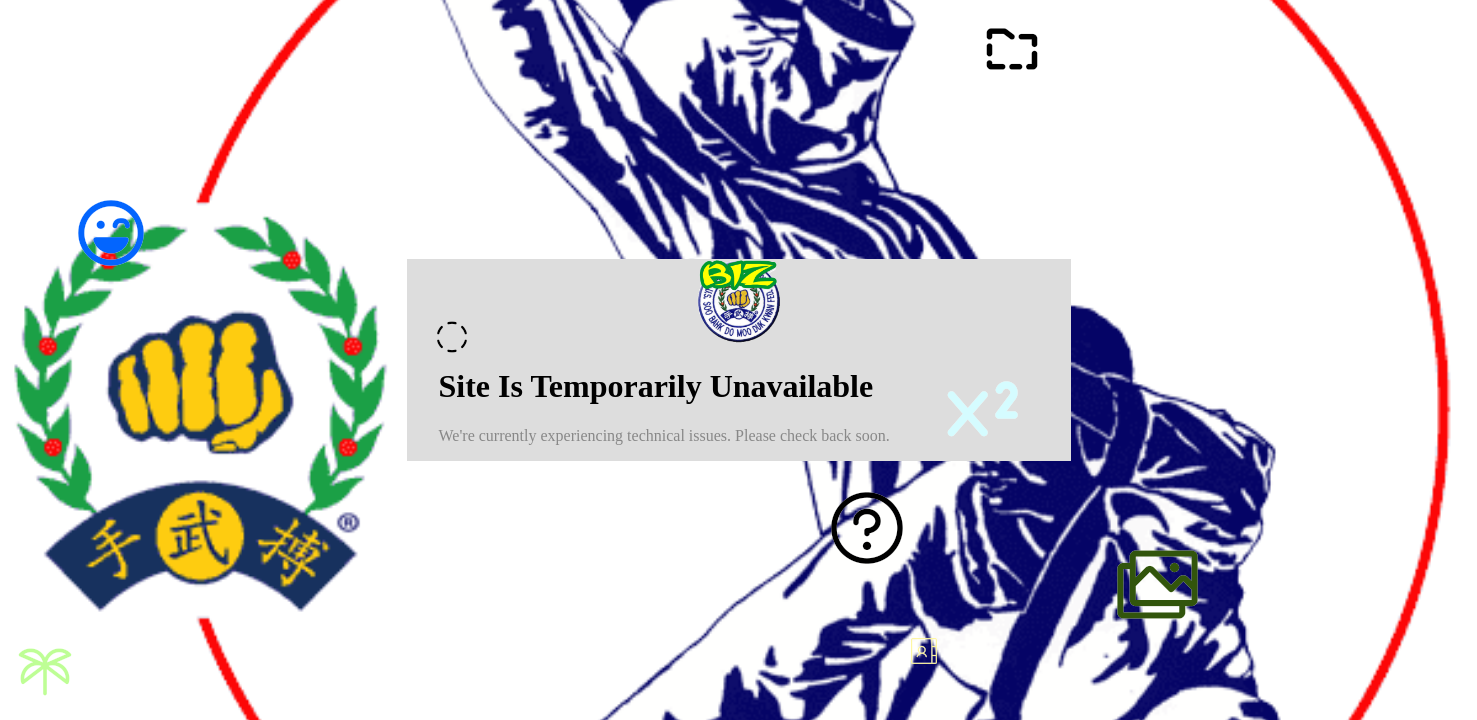 Image resolution: width=1477 pixels, height=720 pixels. Describe the element at coordinates (924, 651) in the screenshot. I see `access your contacts or address book` at that location.